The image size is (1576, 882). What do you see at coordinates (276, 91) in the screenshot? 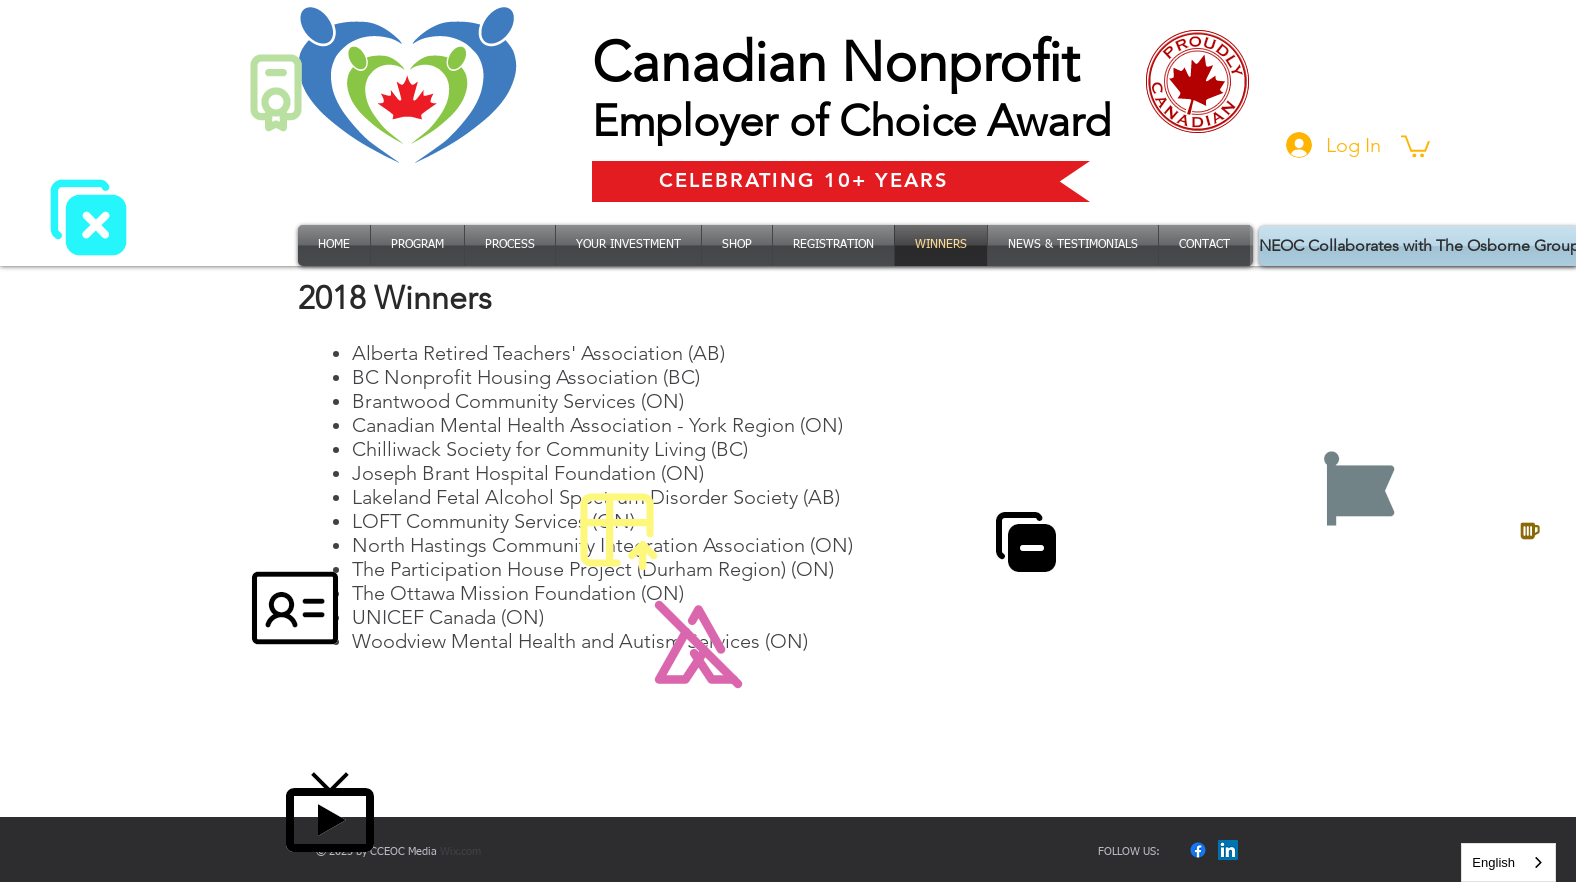
I see `view certificate or credential details` at bounding box center [276, 91].